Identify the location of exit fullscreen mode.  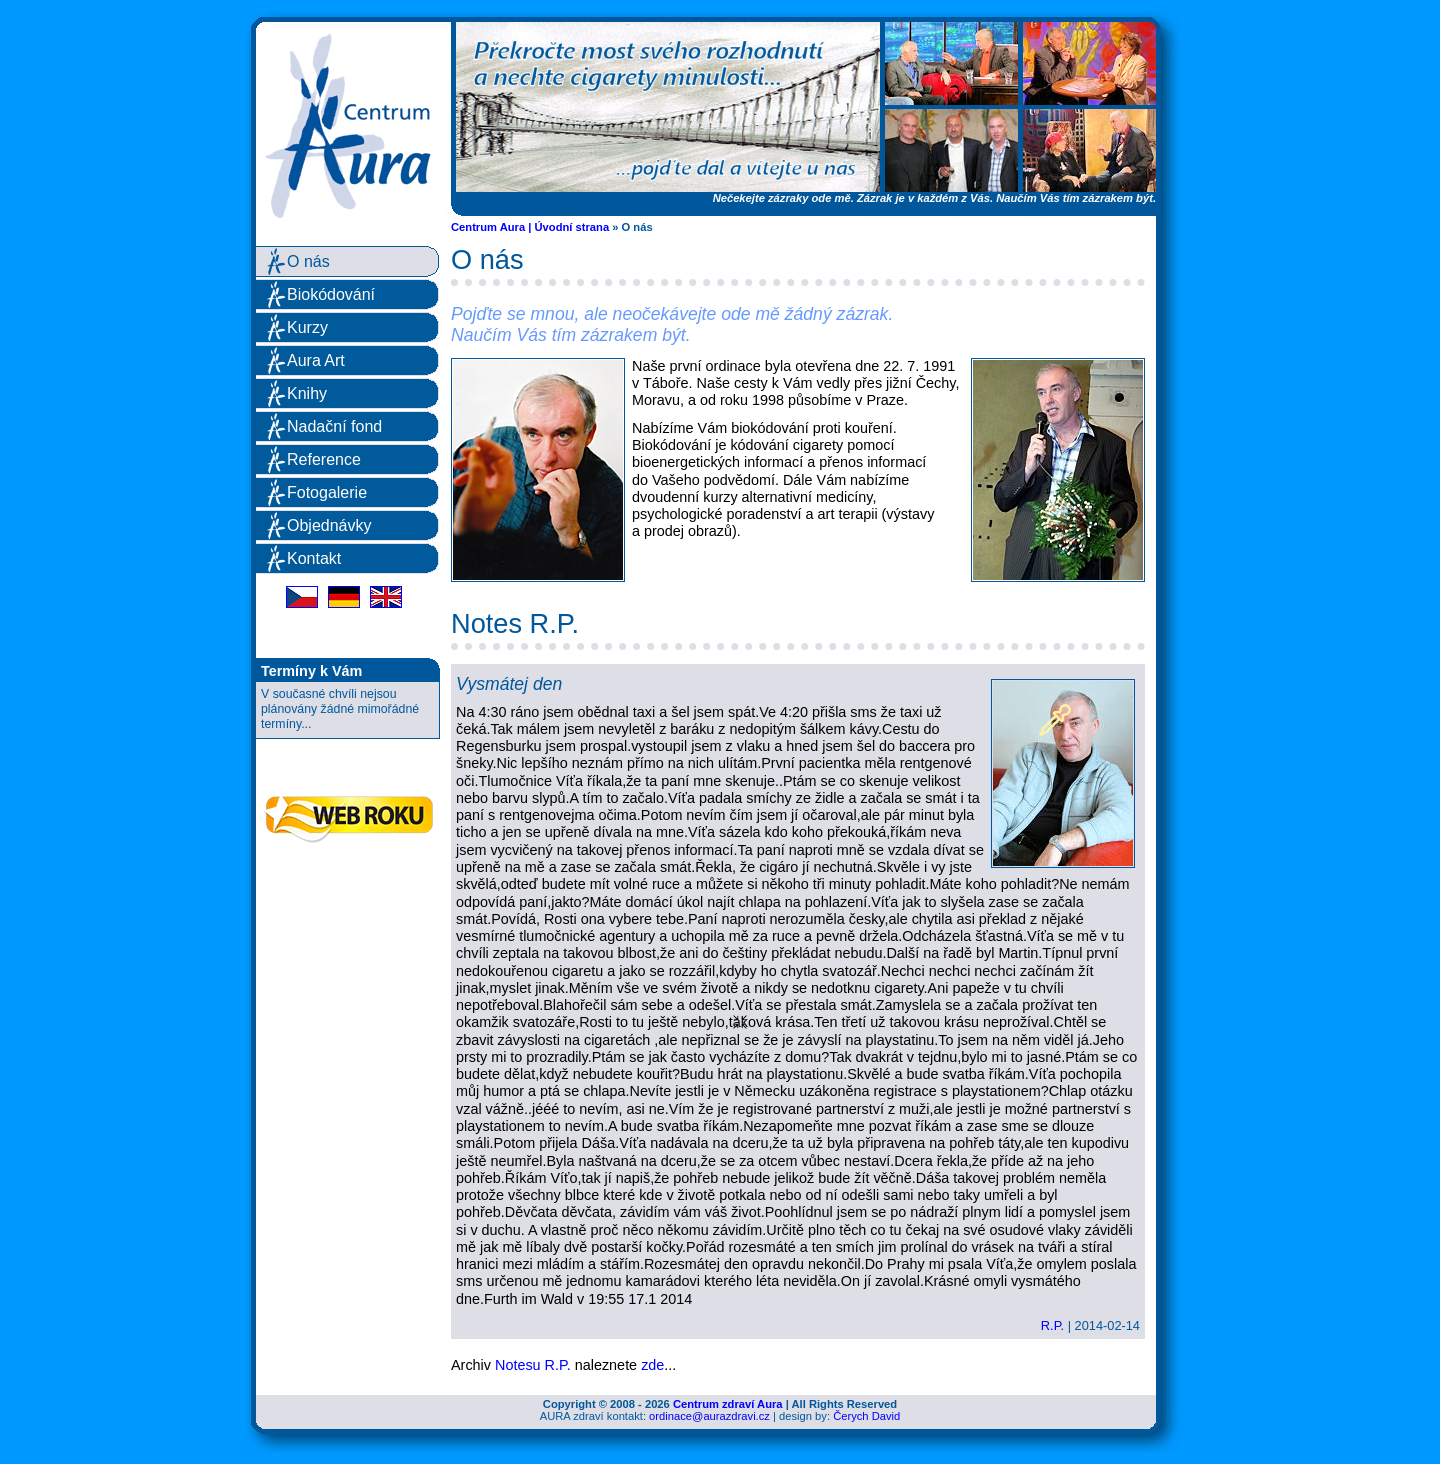
(740, 1022).